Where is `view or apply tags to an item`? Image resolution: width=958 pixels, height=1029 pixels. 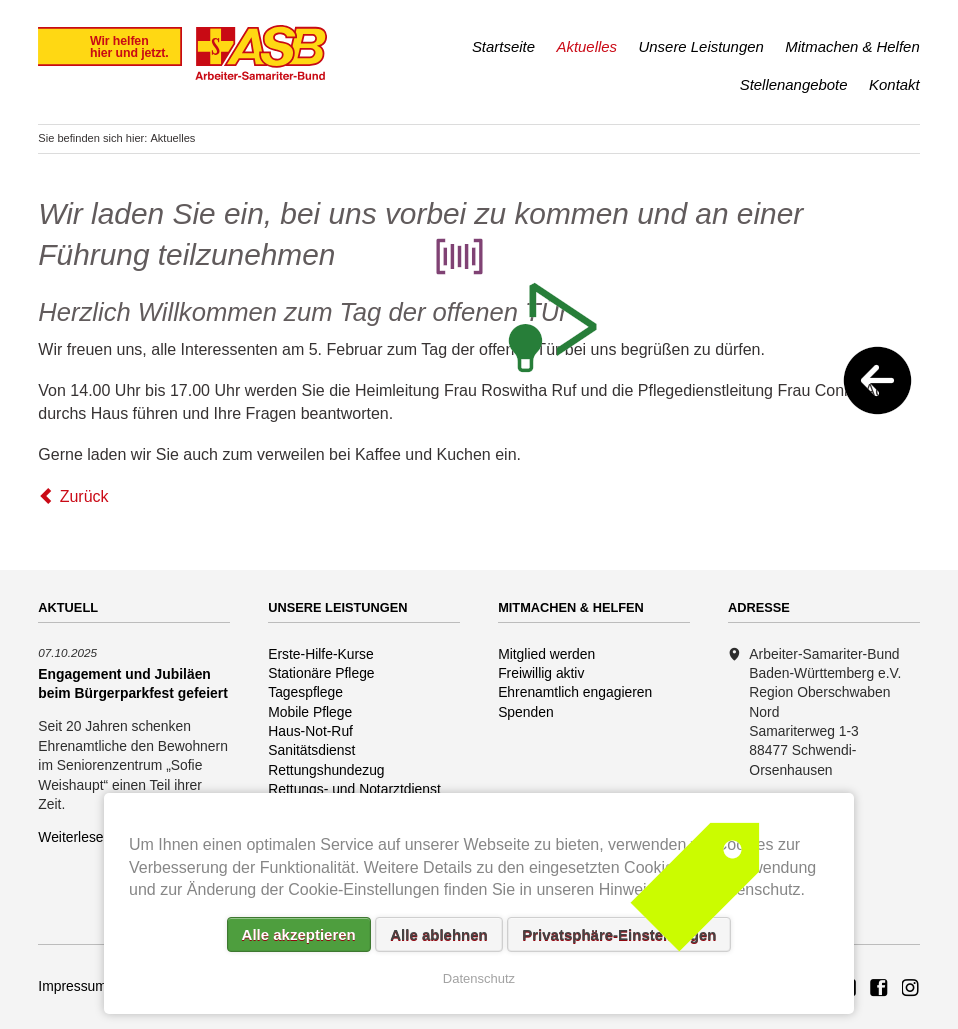
view or apply tags to an item is located at coordinates (697, 885).